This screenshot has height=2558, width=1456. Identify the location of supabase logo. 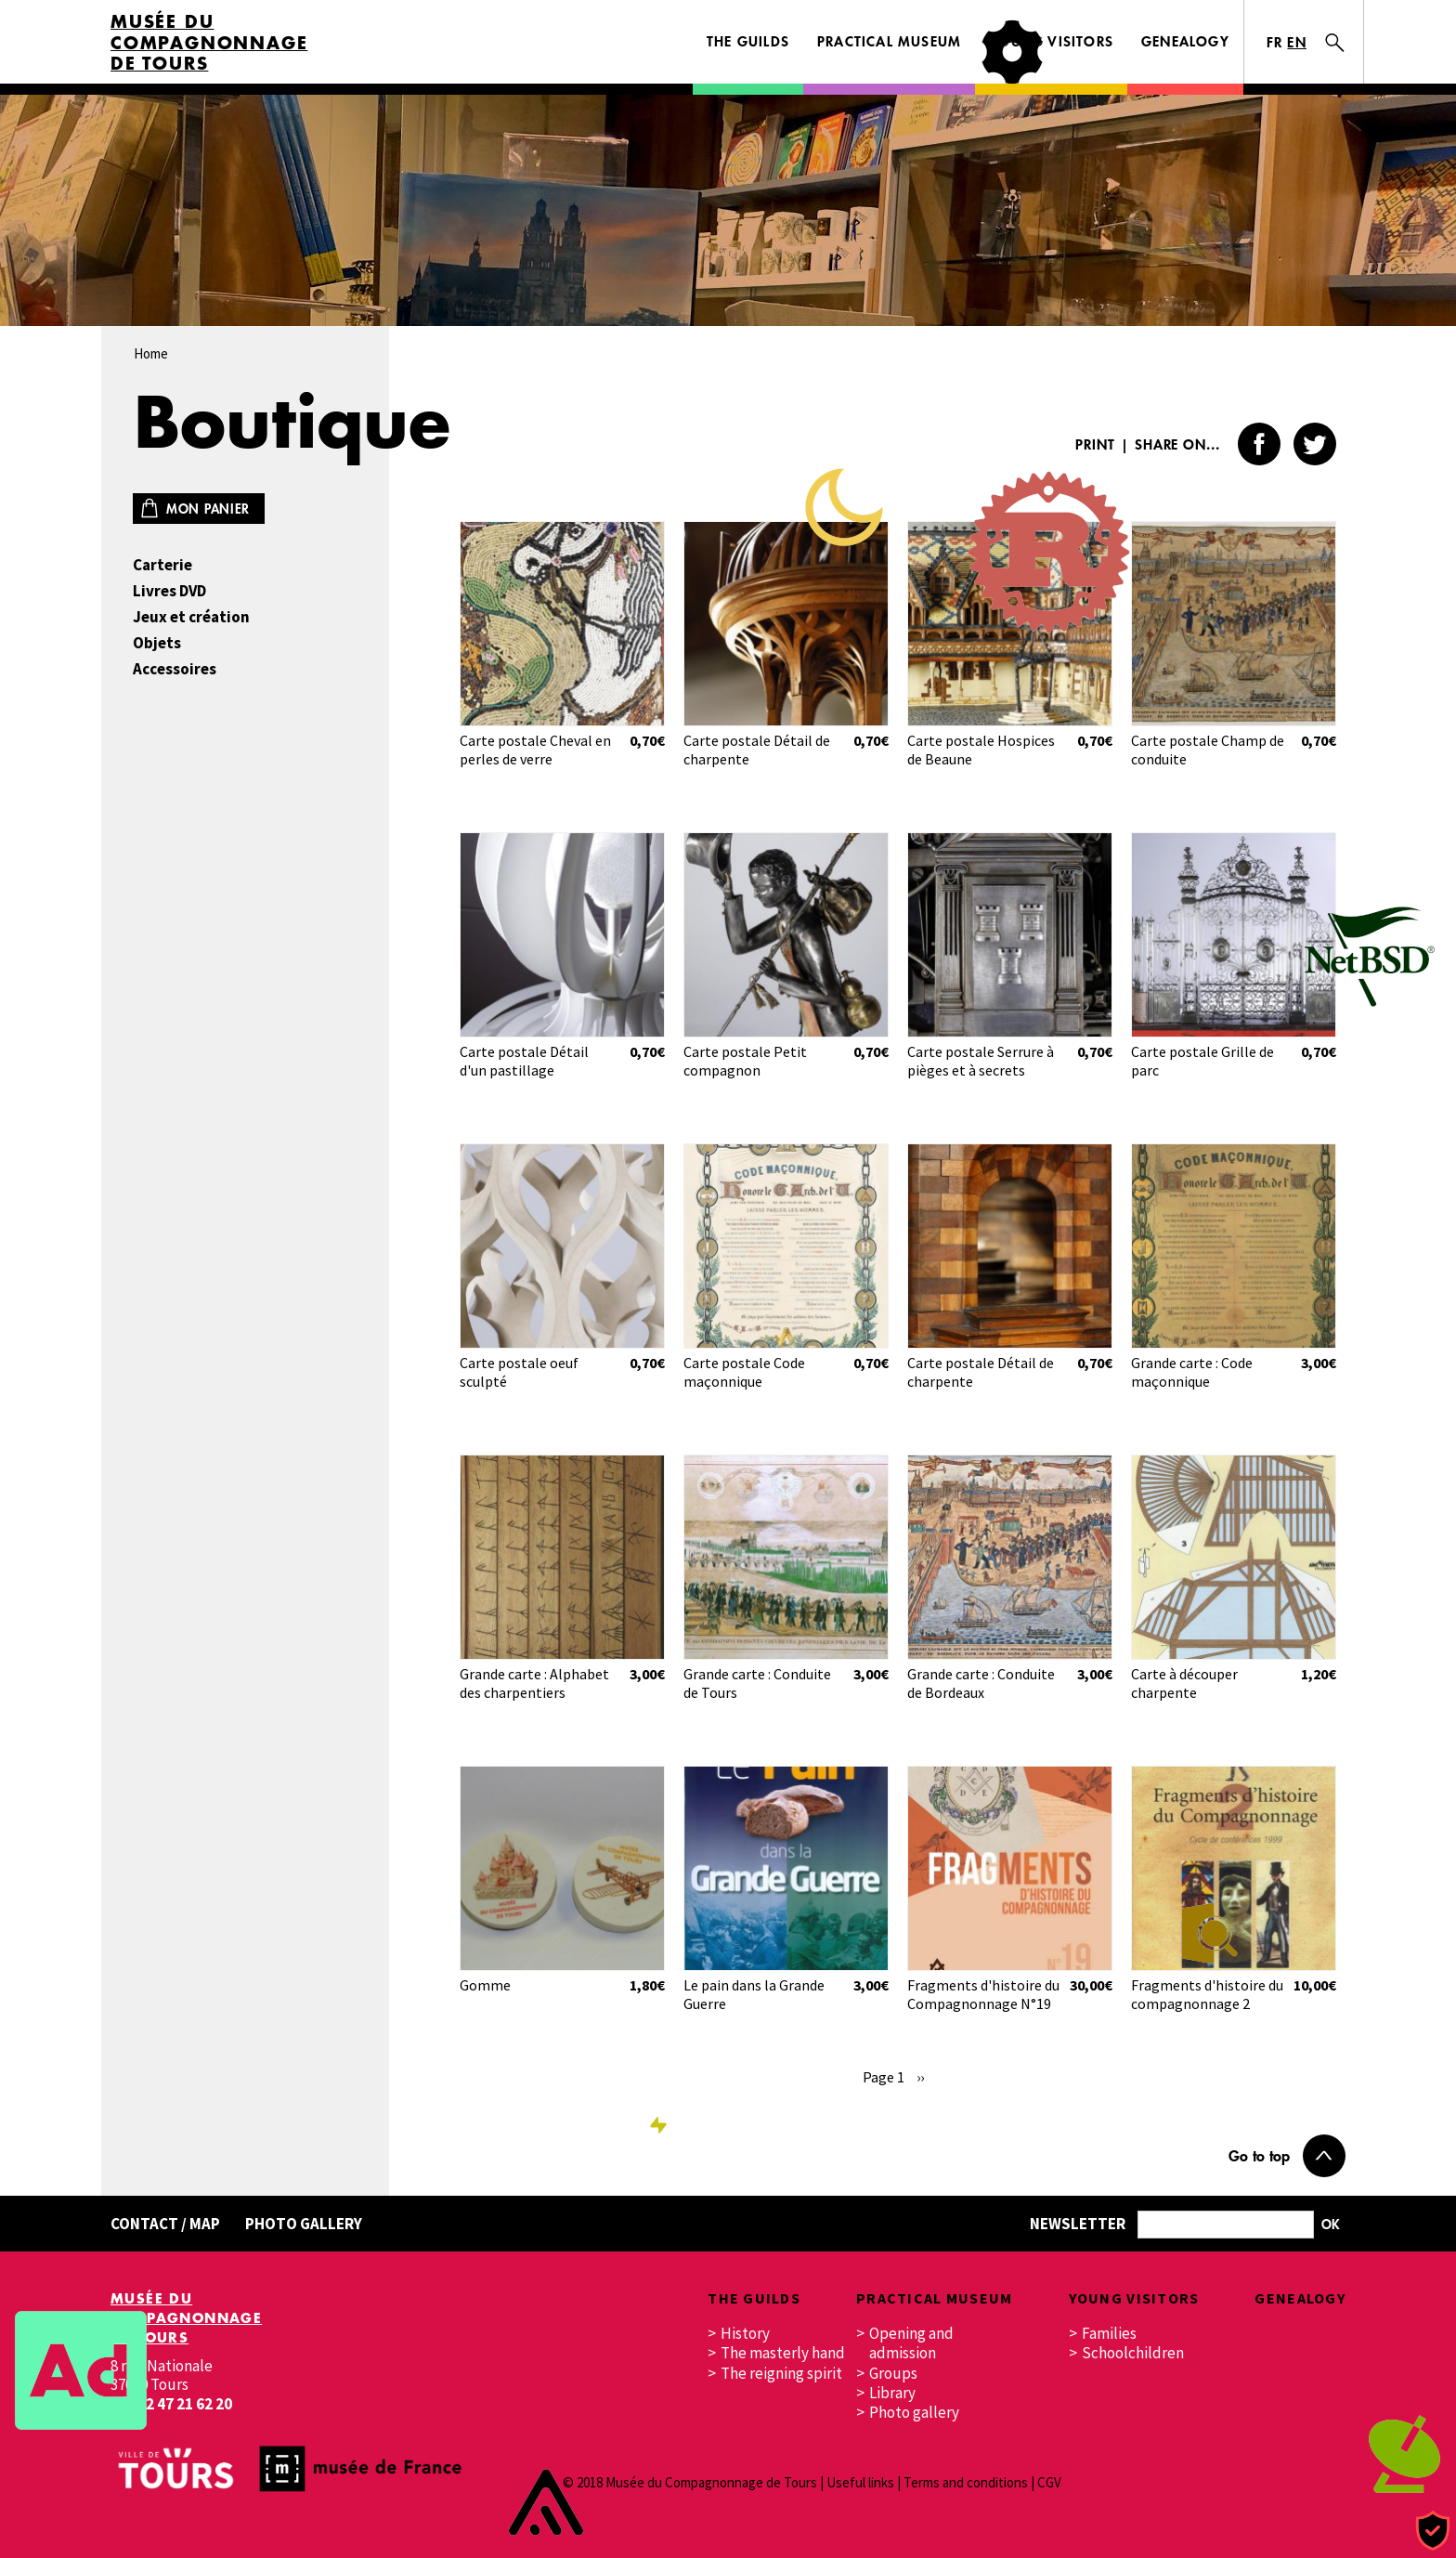
(658, 2125).